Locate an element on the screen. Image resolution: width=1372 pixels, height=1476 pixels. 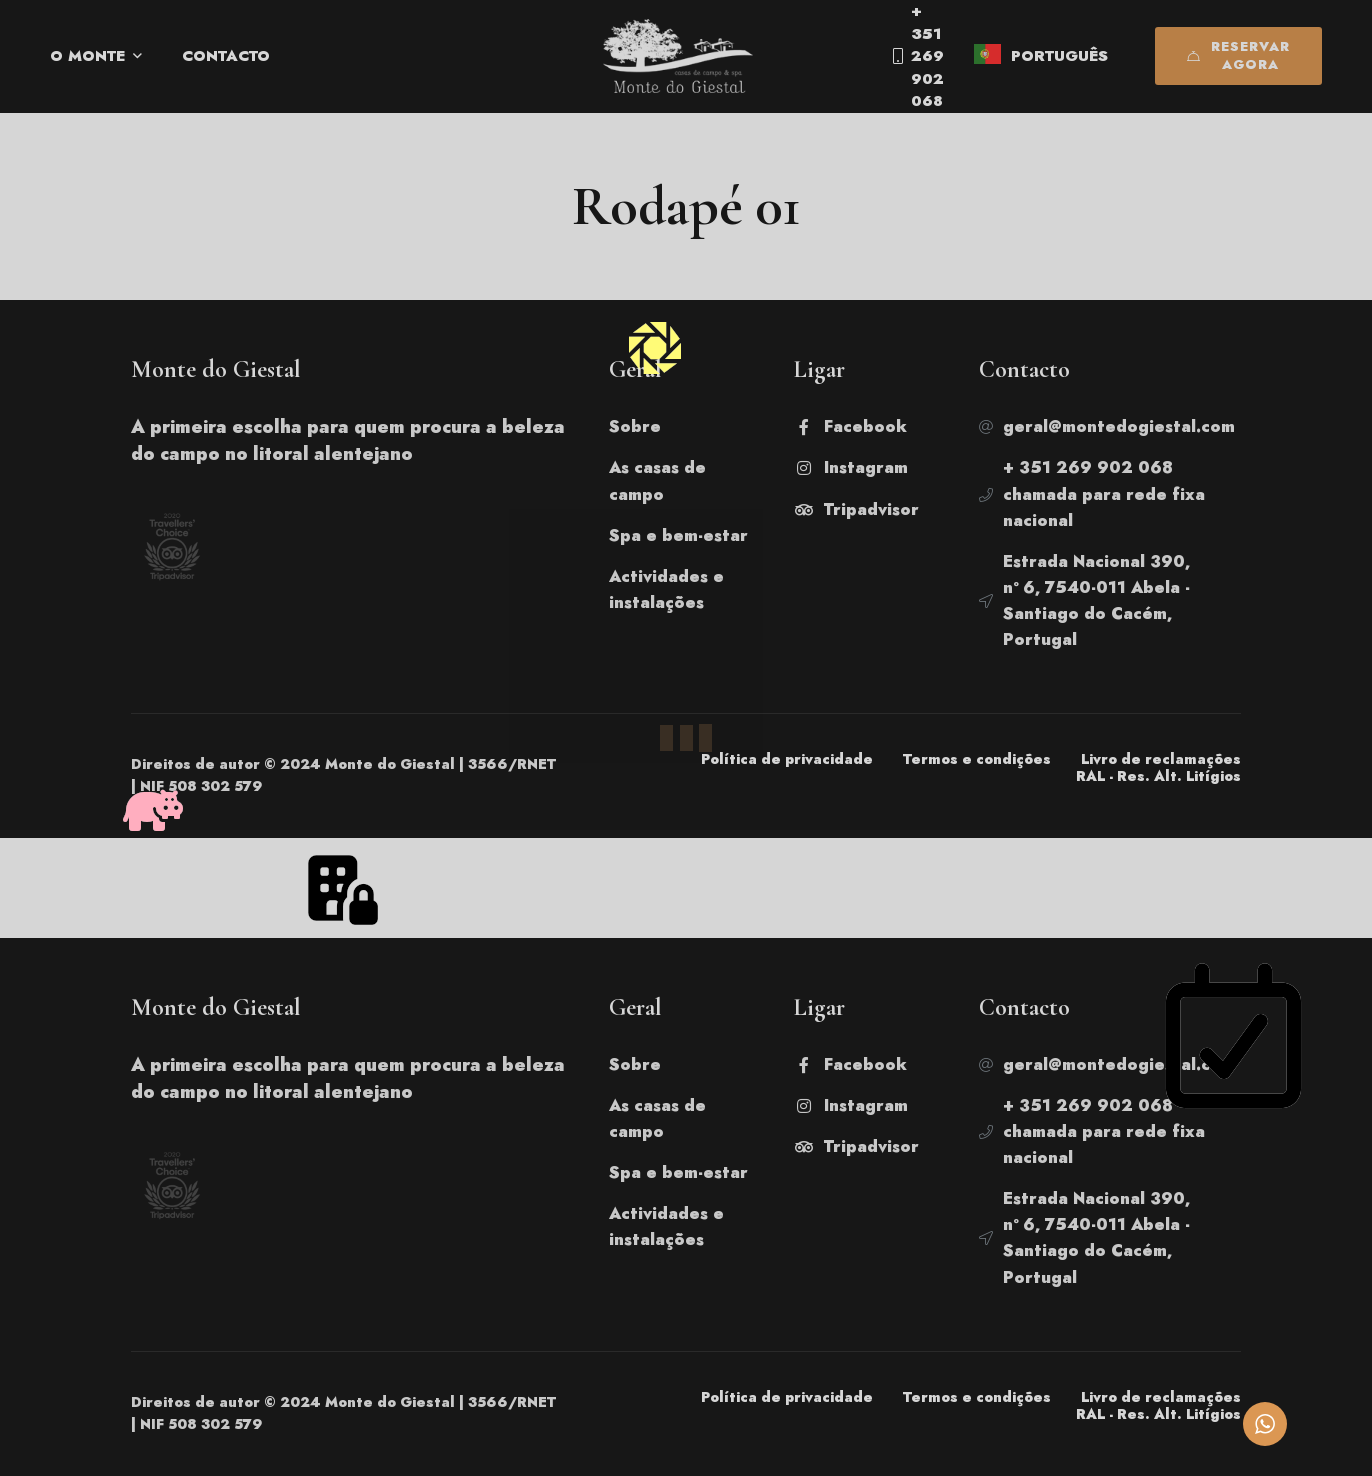
hippo animal icon is located at coordinates (153, 810).